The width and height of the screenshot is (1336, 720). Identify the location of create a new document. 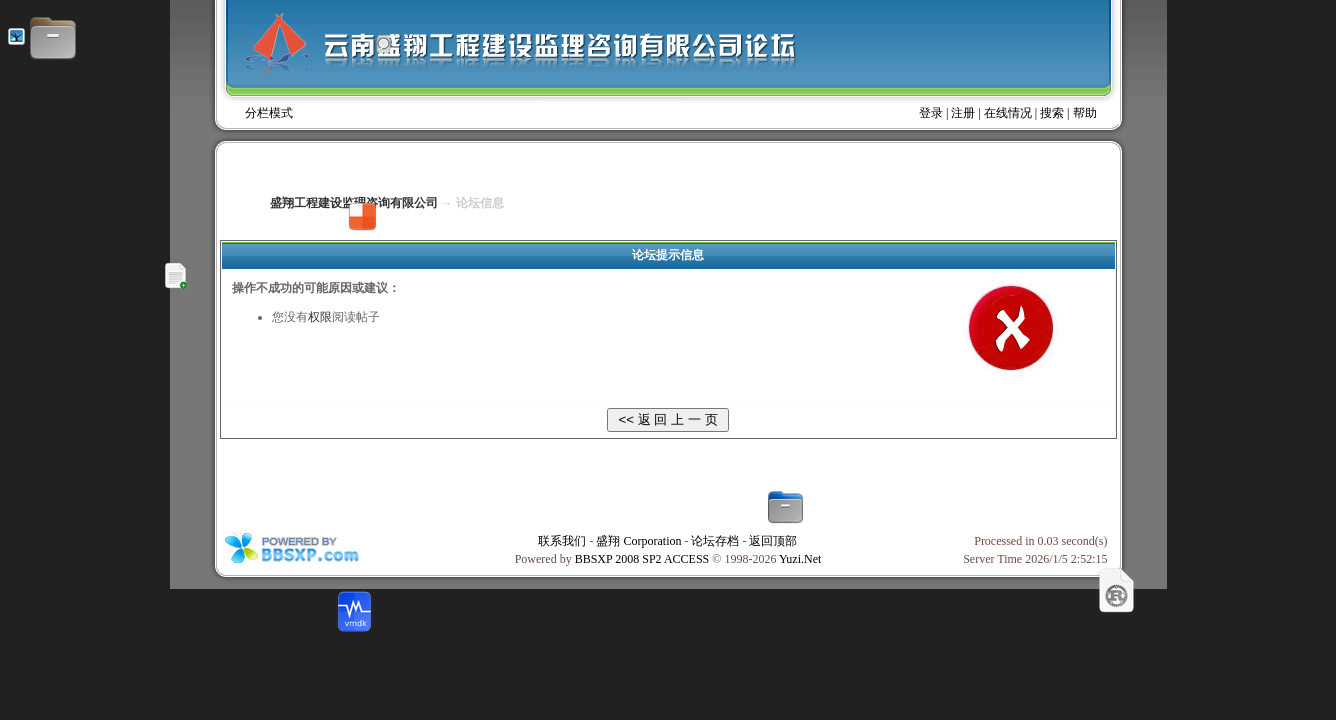
(175, 275).